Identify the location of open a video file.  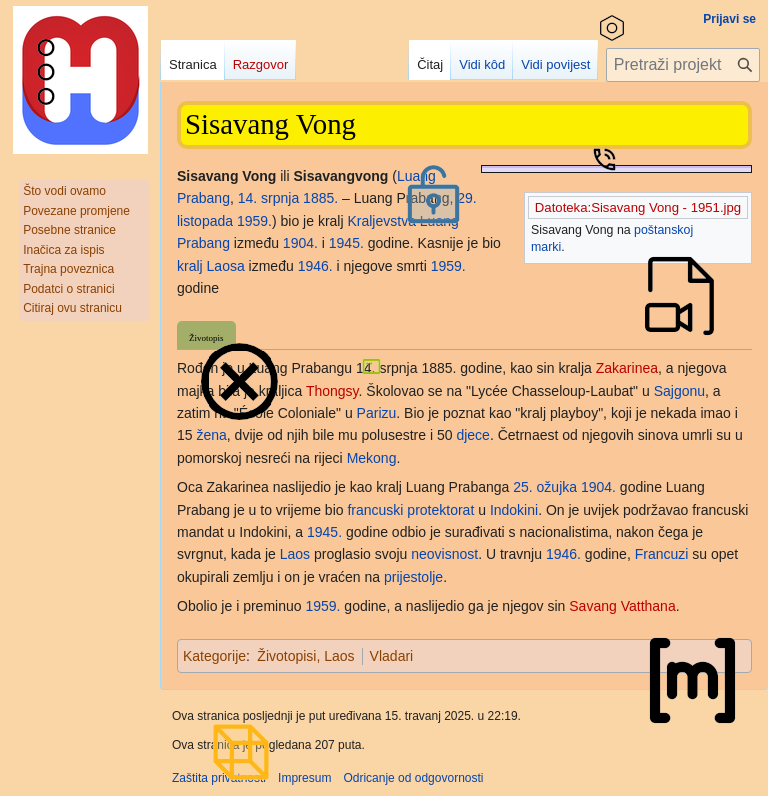
(681, 296).